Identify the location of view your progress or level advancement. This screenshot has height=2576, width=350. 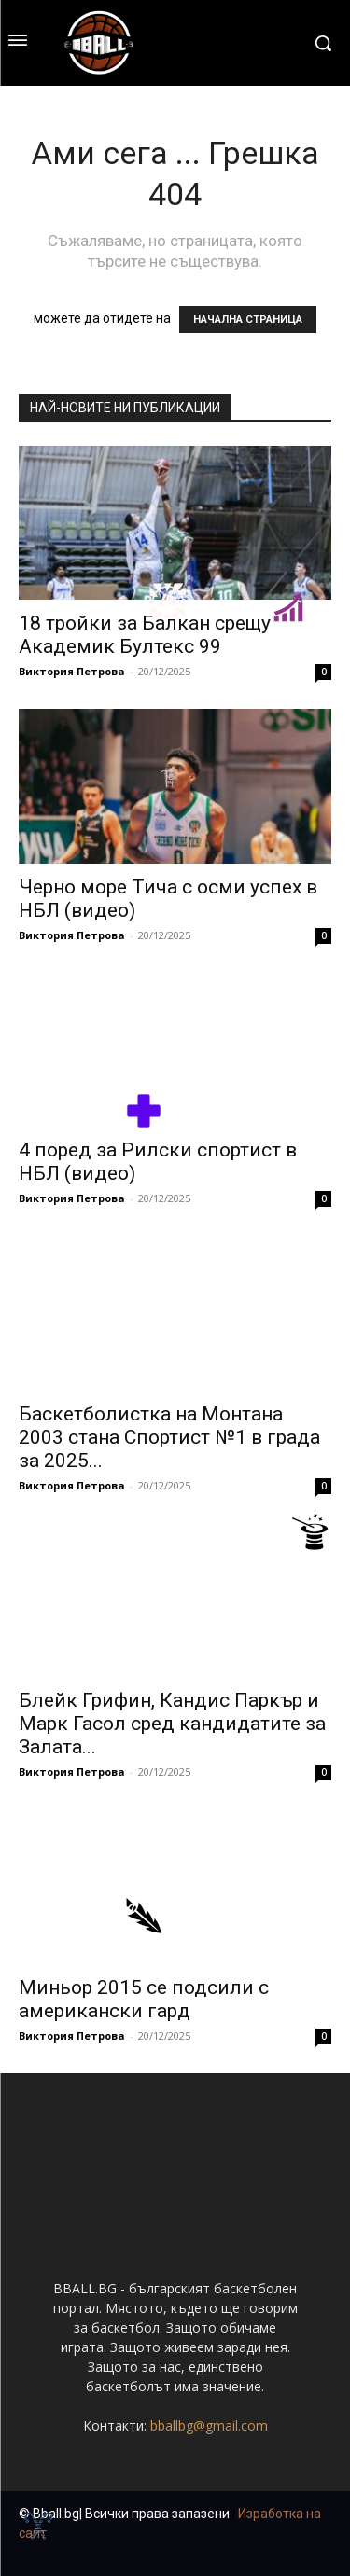
(288, 607).